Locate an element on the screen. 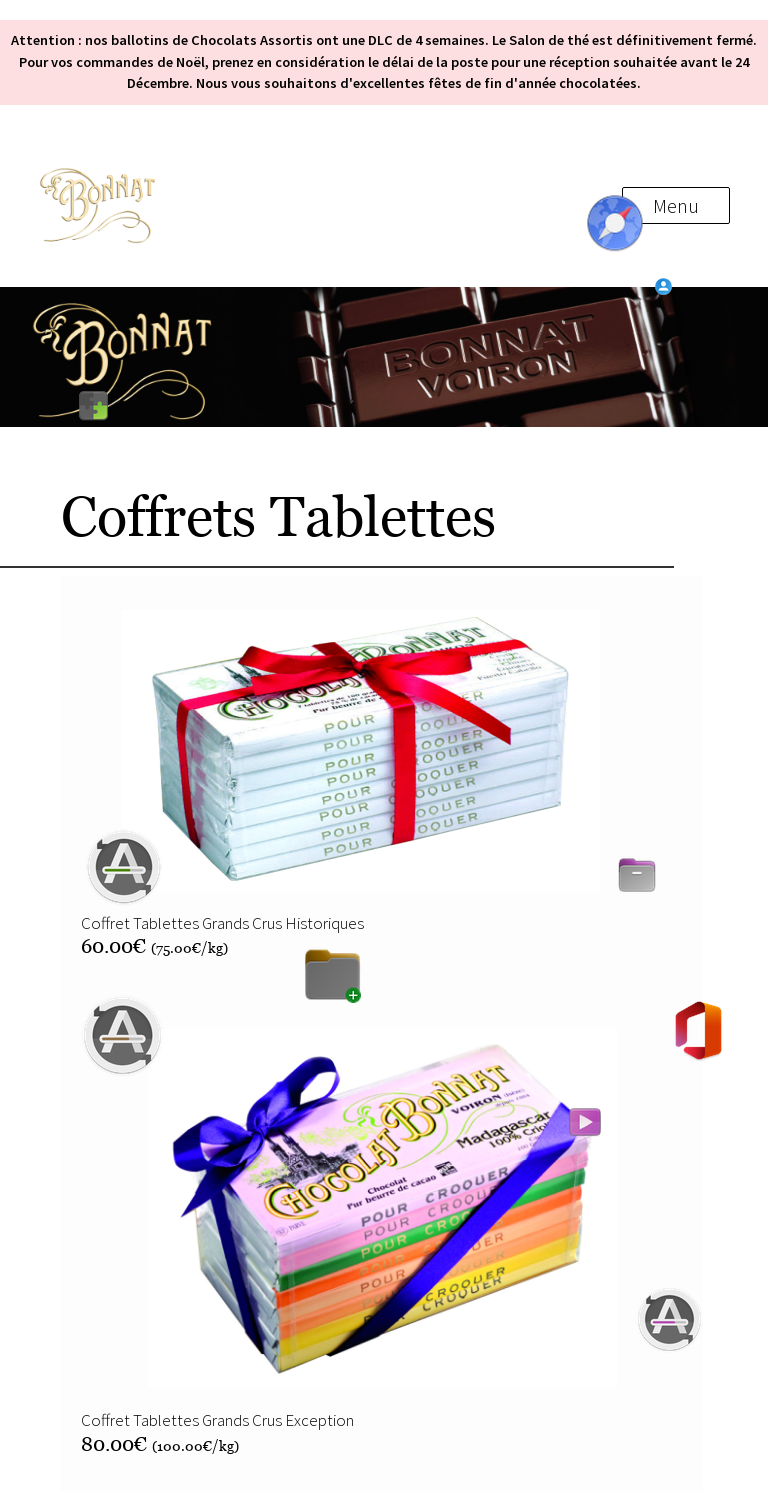  create a new folder is located at coordinates (332, 974).